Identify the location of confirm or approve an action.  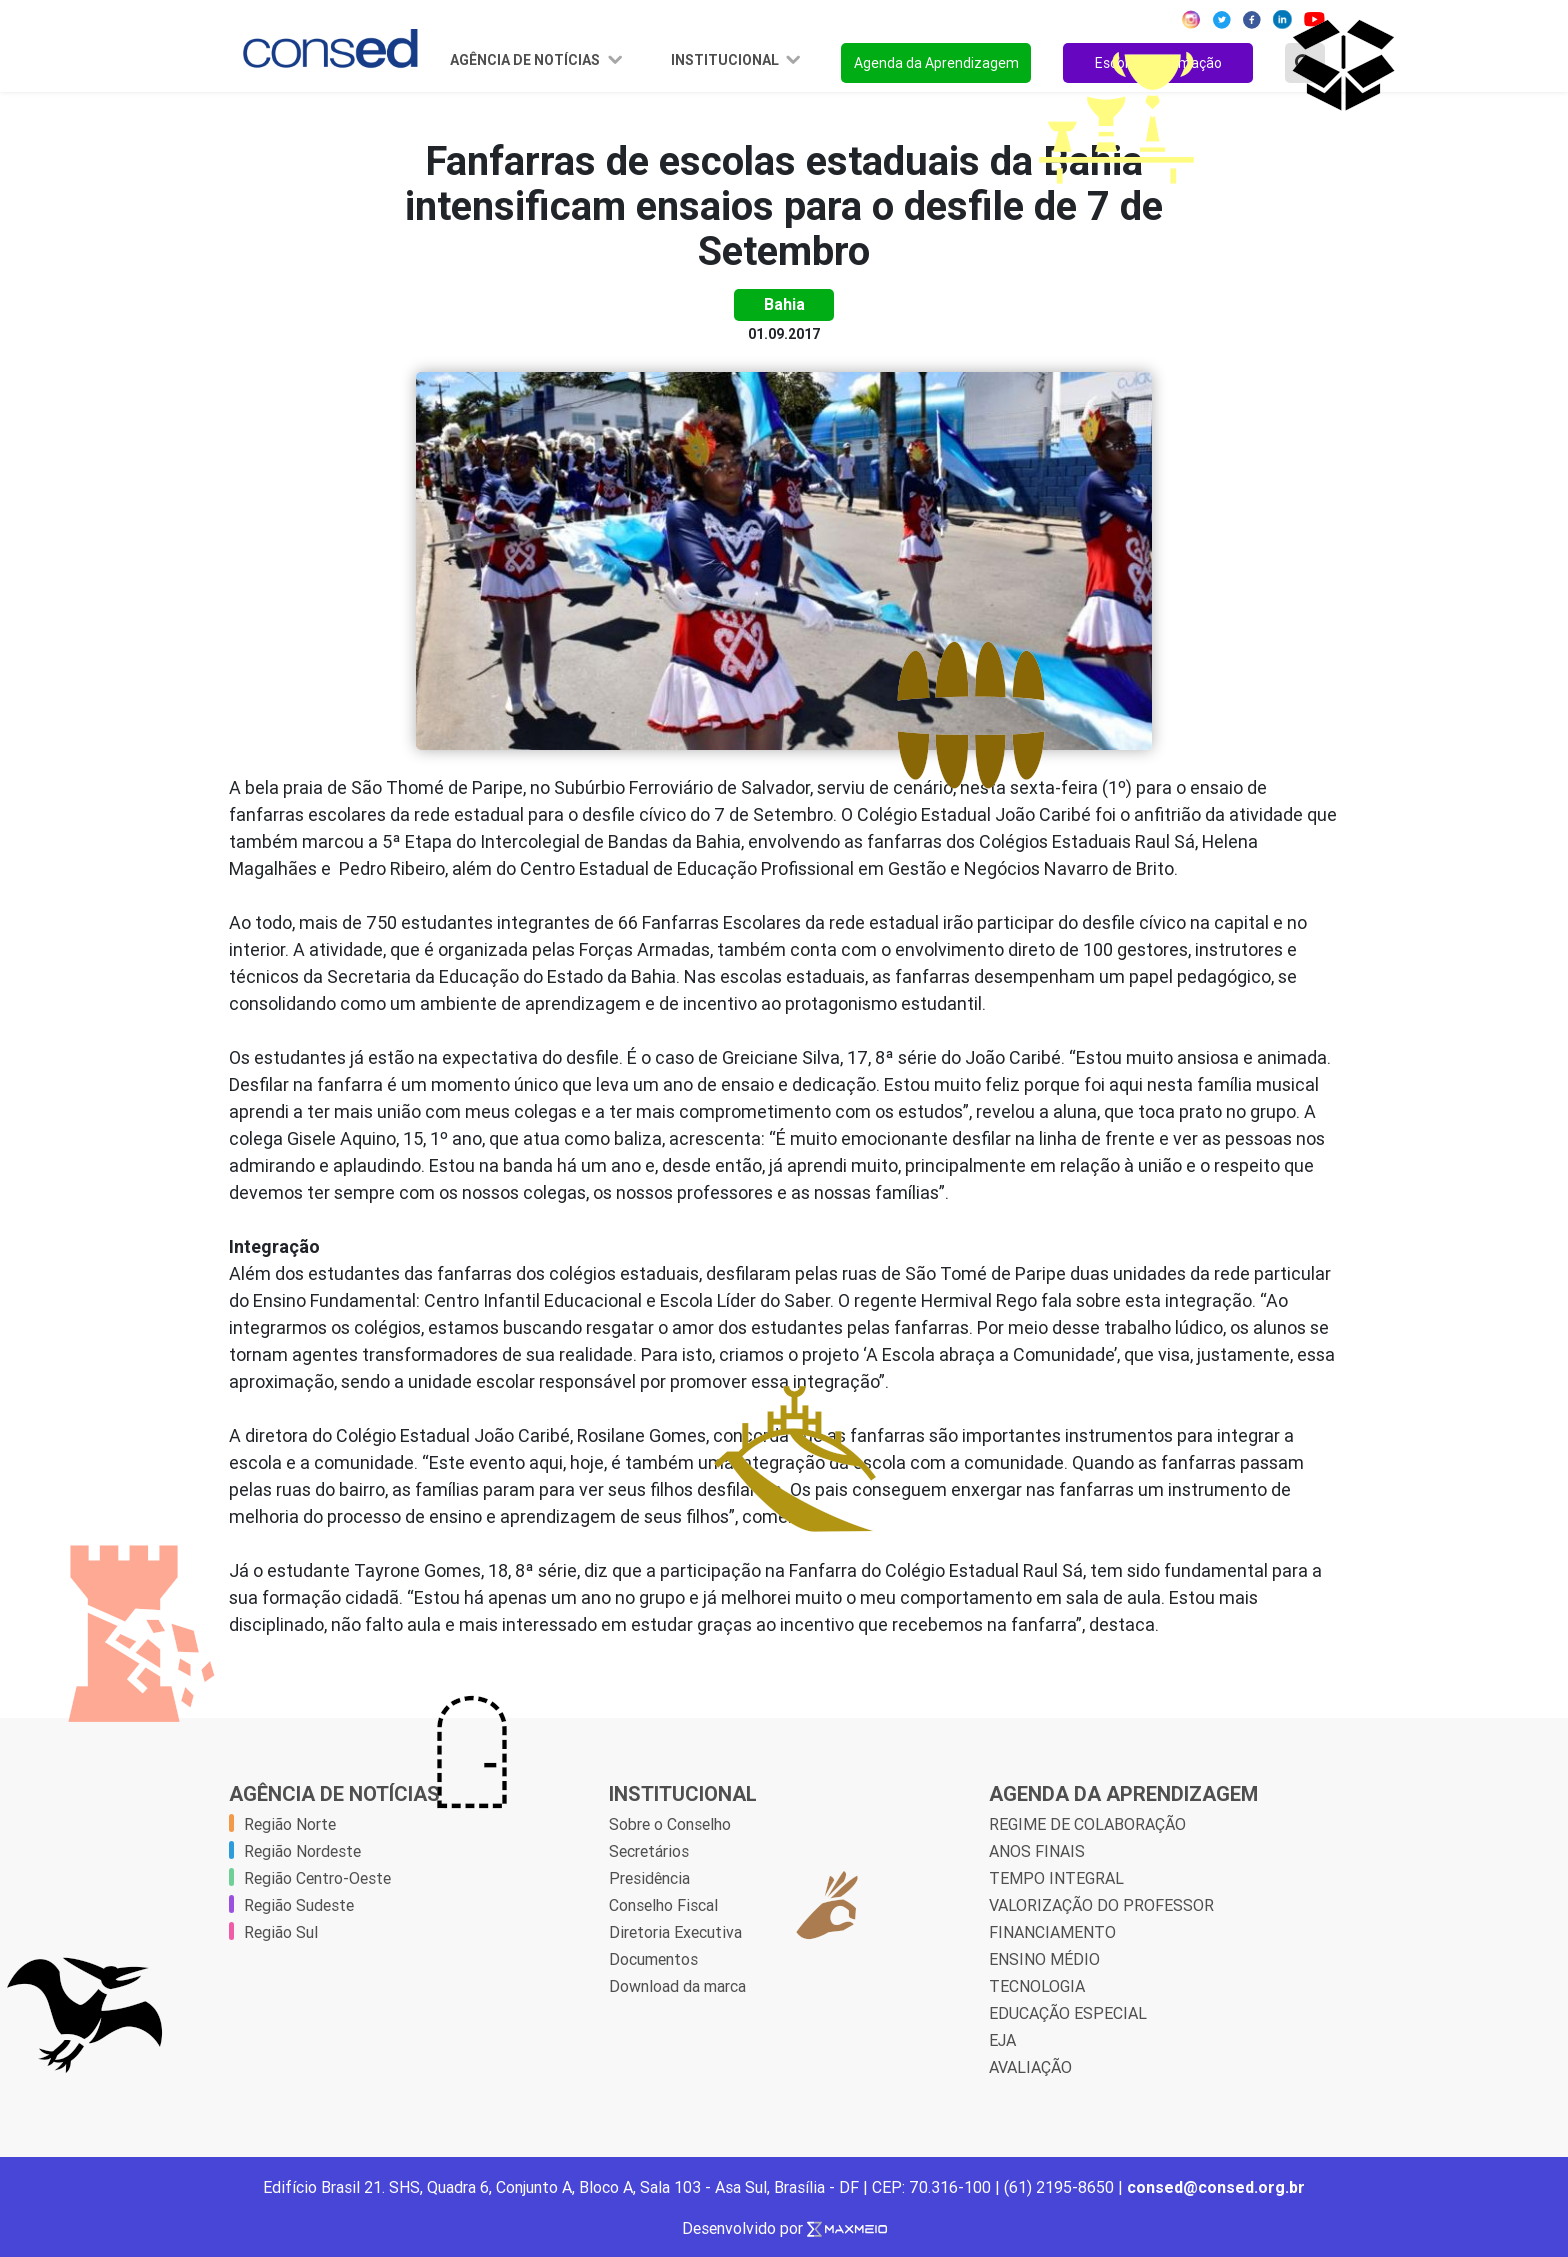
(827, 1905).